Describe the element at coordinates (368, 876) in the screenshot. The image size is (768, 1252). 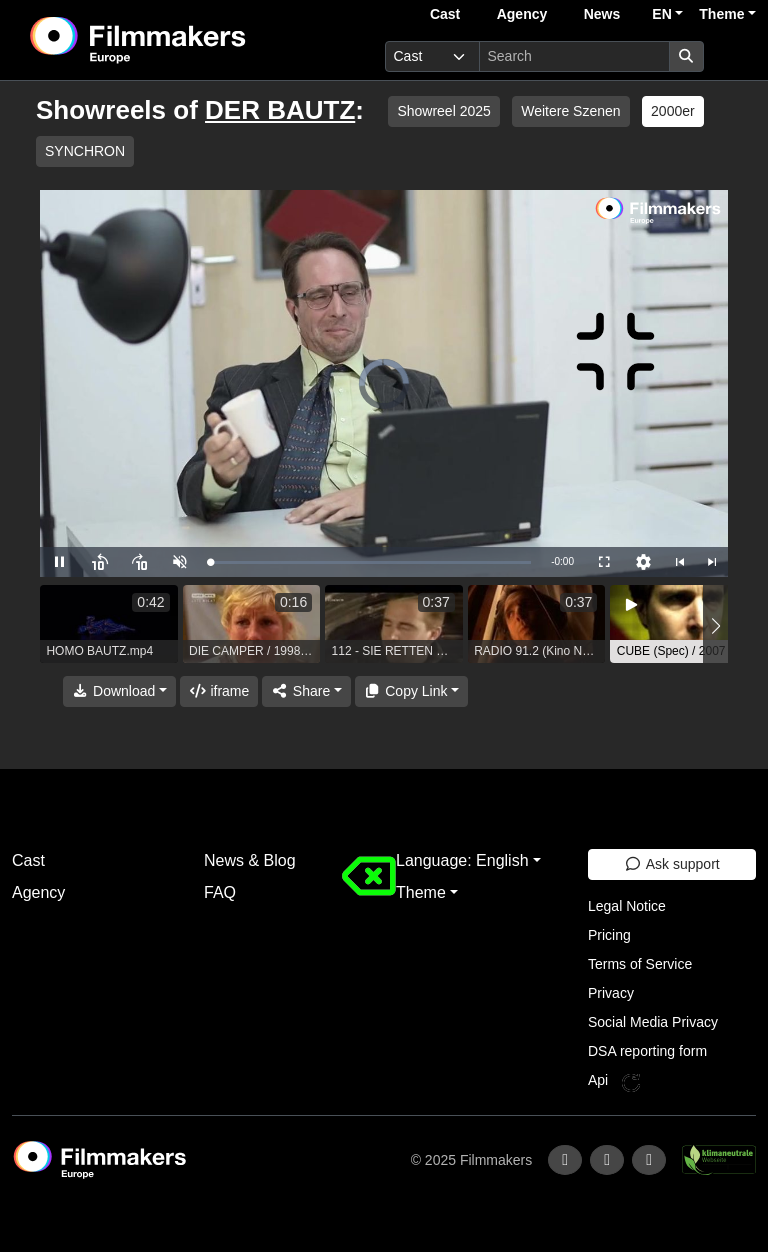
I see `delete the previous character` at that location.